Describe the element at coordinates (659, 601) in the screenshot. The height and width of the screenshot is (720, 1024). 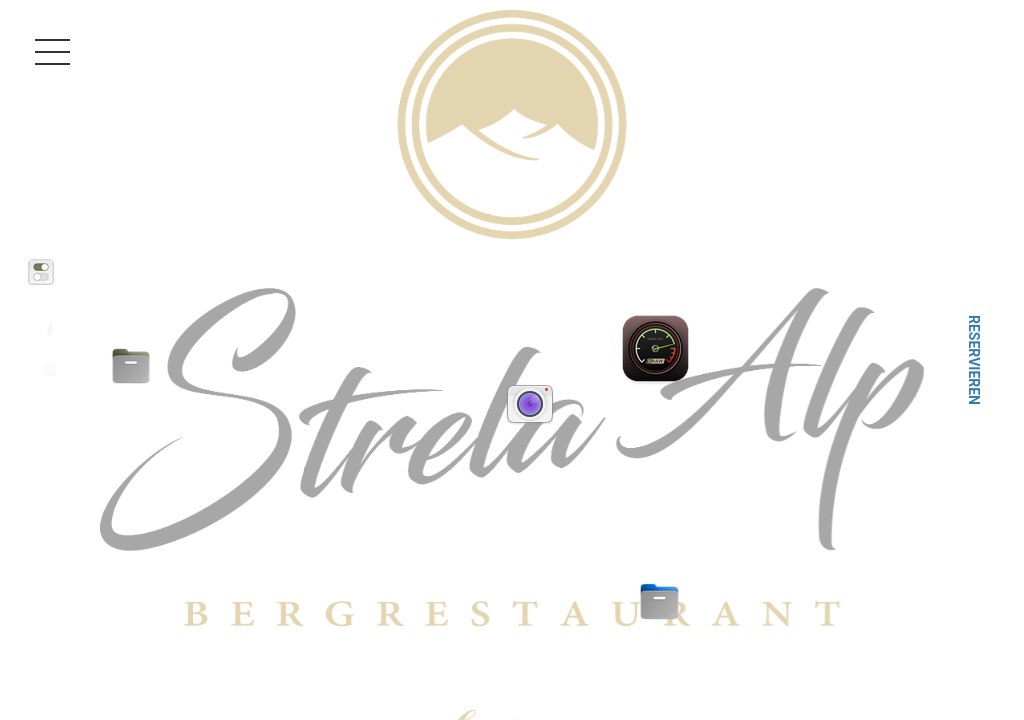
I see `open the file manager application` at that location.